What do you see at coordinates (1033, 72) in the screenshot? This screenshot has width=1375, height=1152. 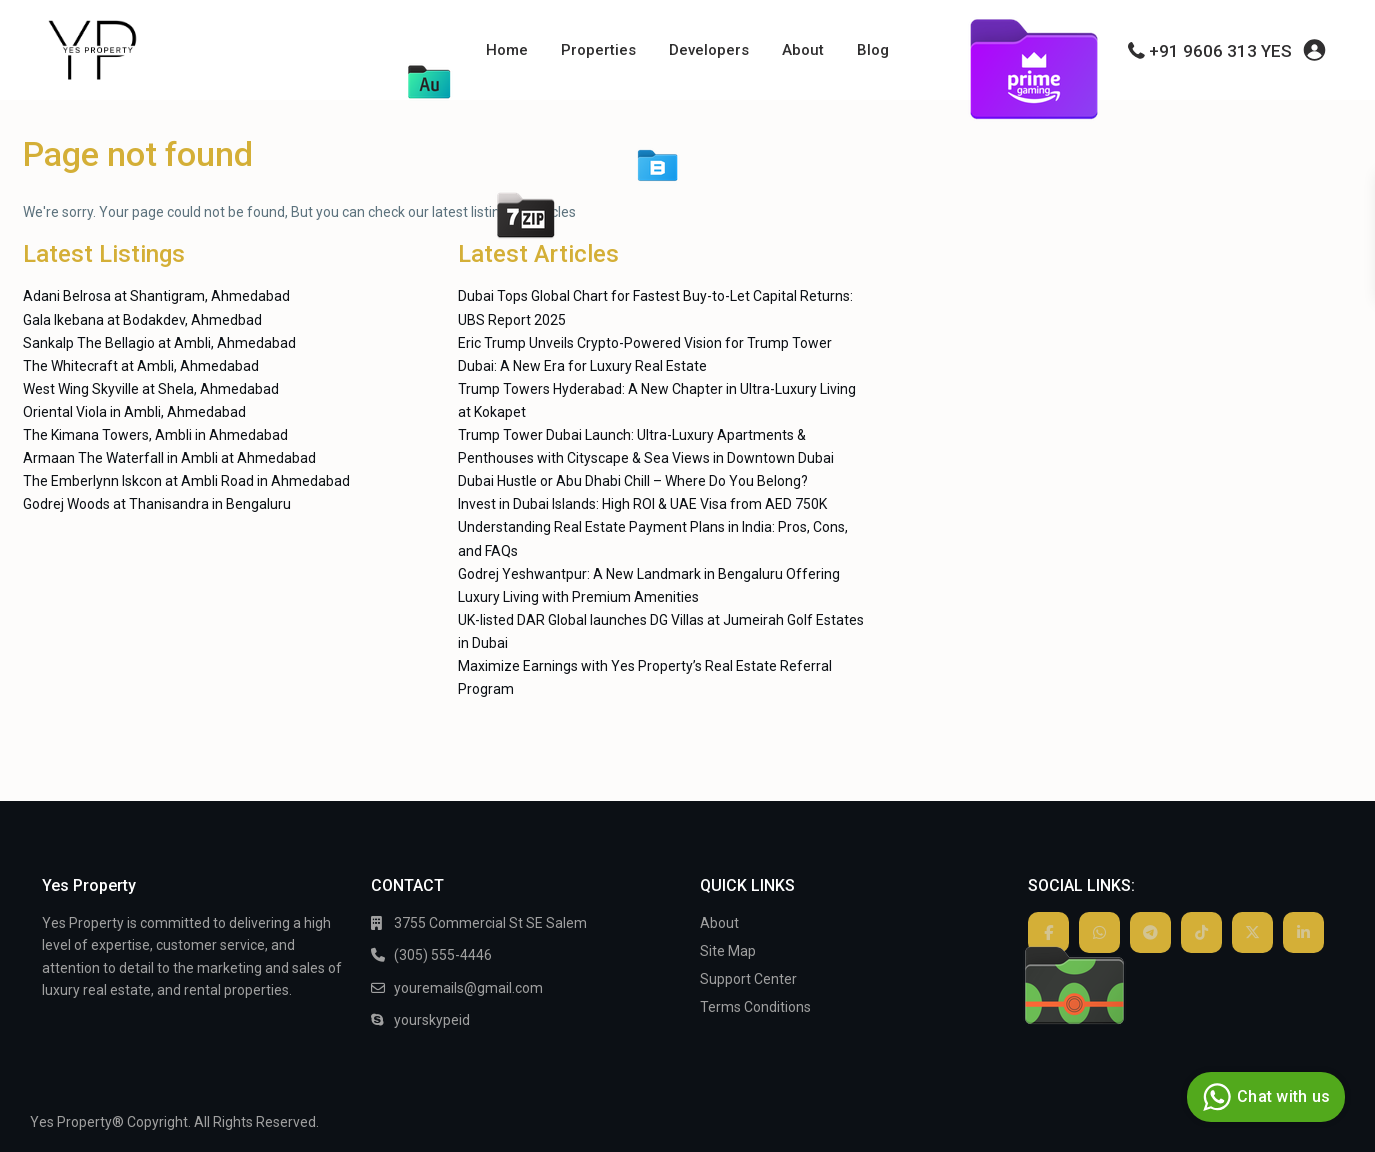 I see `open prime gaming folder` at bounding box center [1033, 72].